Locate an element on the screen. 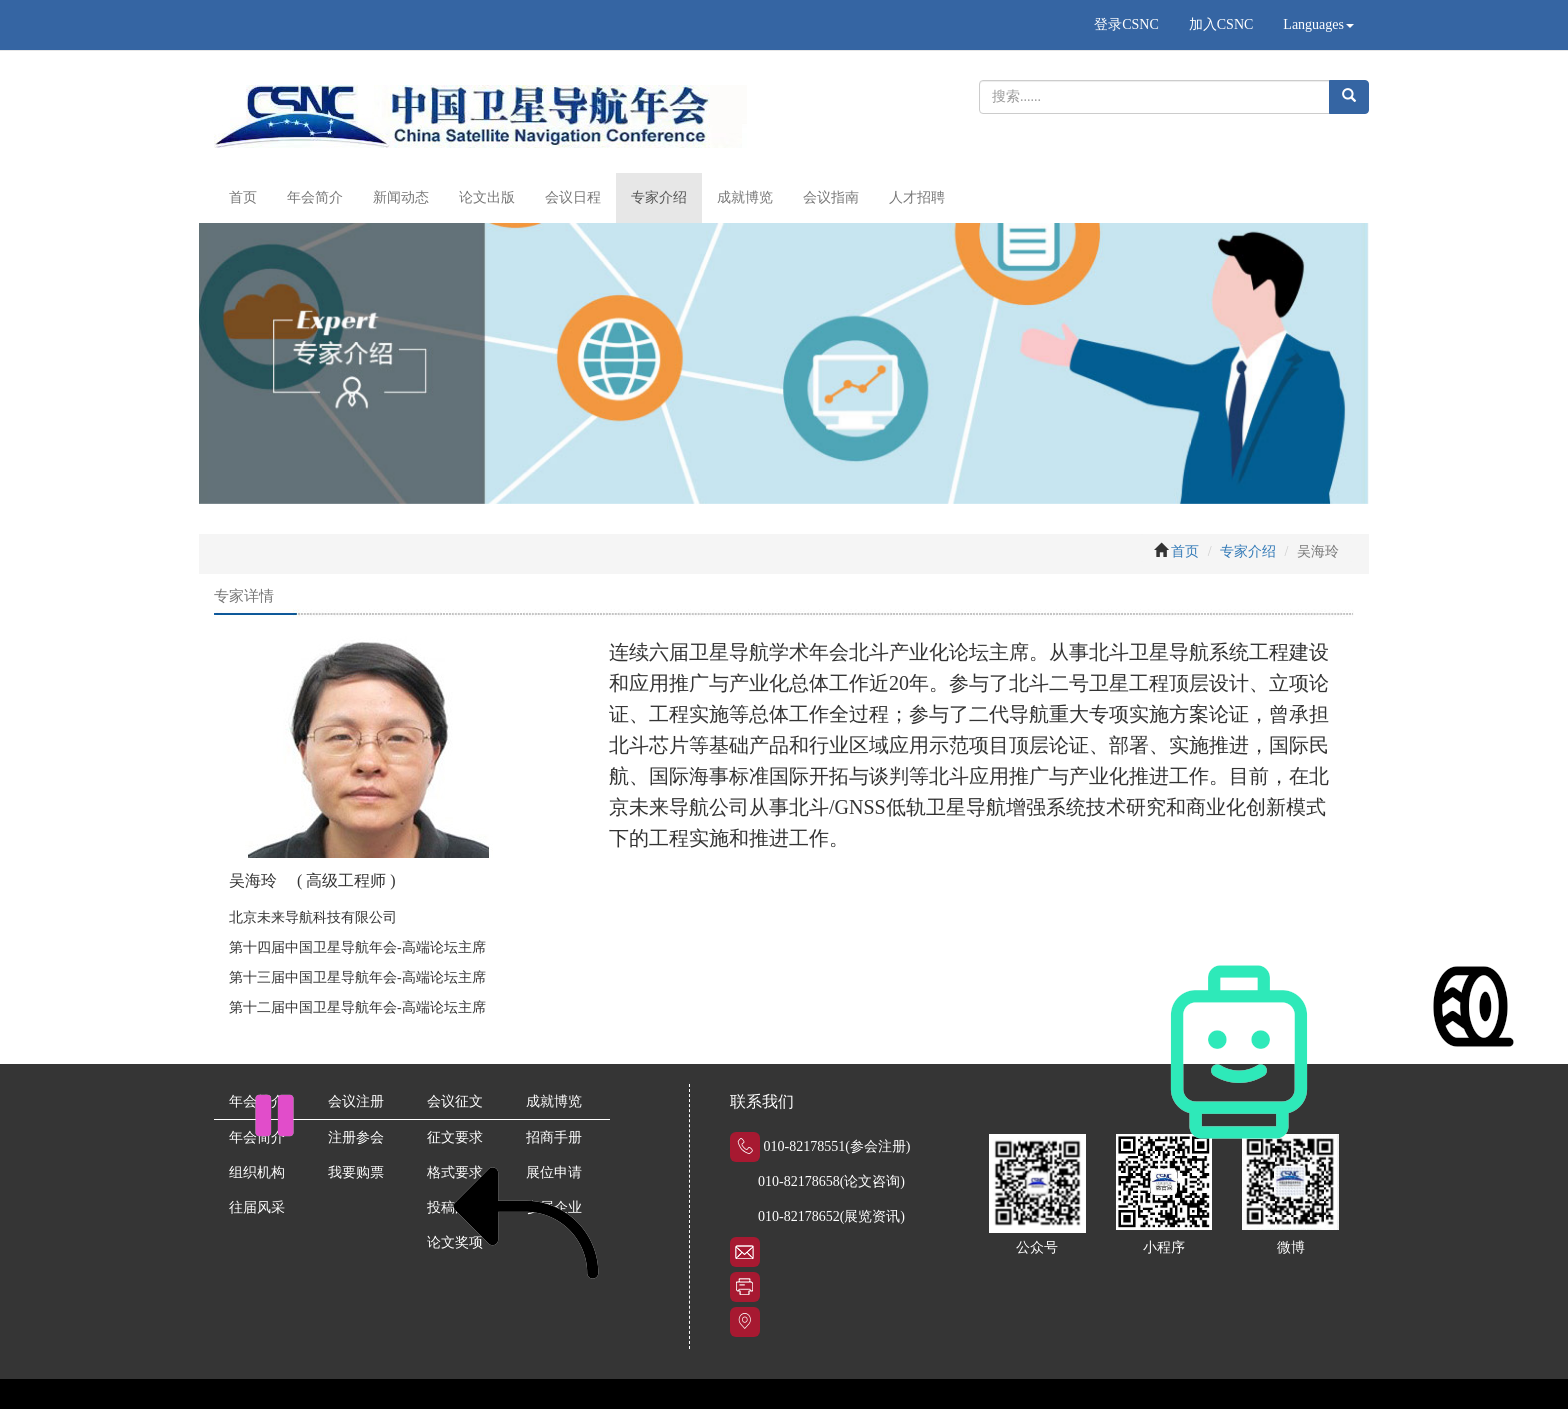 The width and height of the screenshot is (1568, 1409). access lego or building block features is located at coordinates (1239, 1052).